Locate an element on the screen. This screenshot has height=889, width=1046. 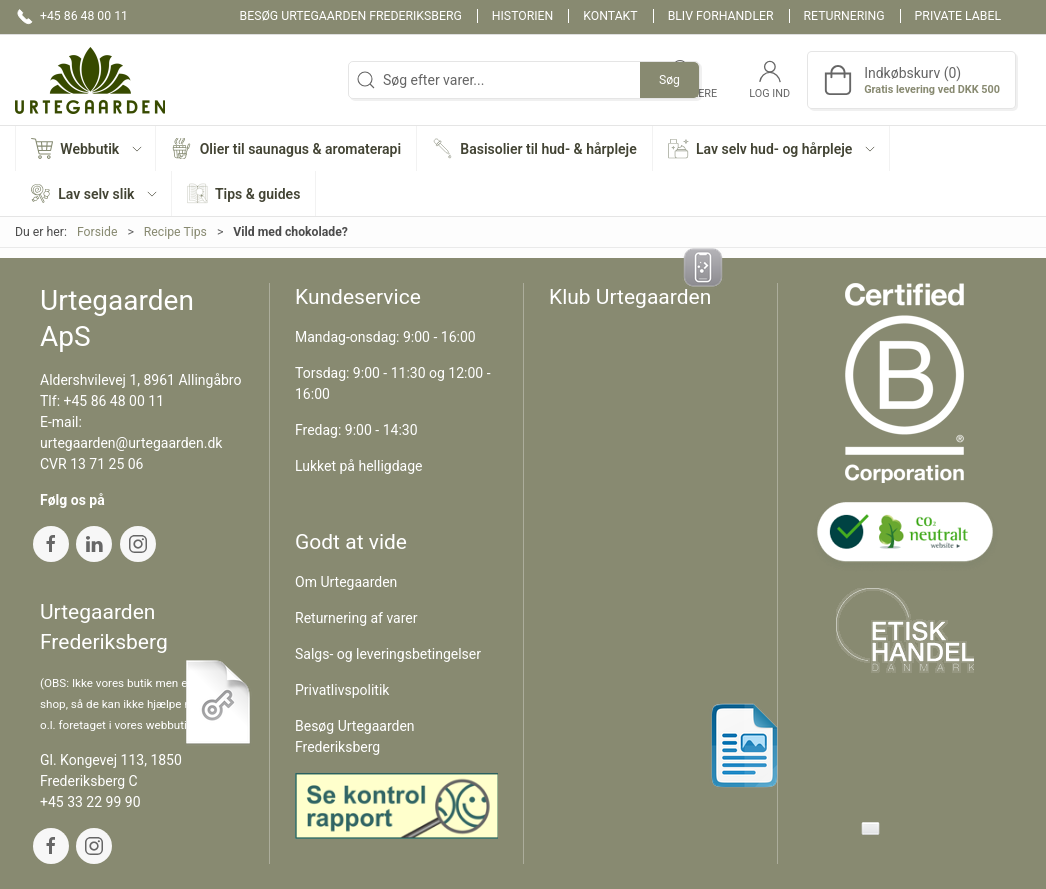
slack authentication or login key is located at coordinates (218, 704).